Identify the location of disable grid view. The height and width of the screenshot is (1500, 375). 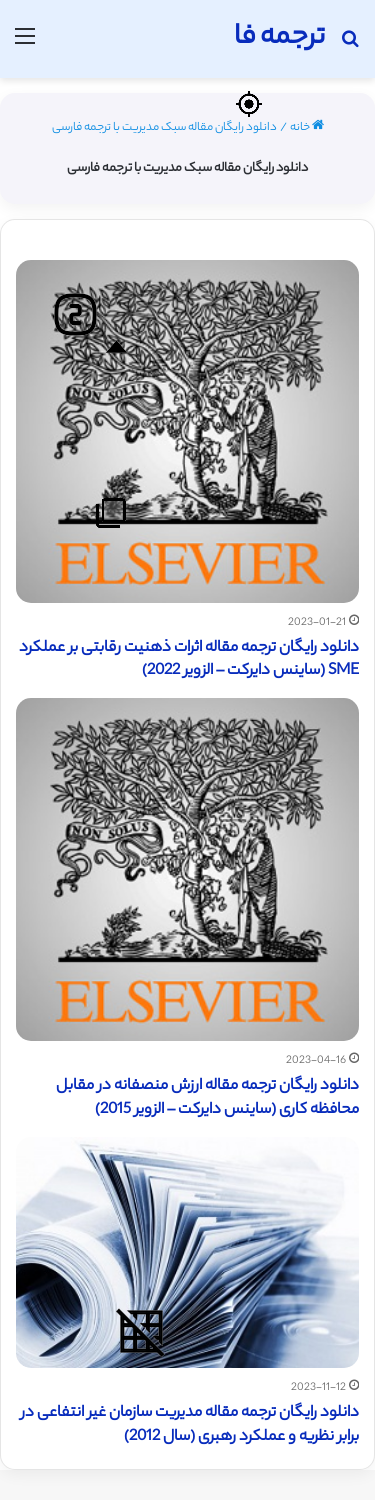
(141, 1331).